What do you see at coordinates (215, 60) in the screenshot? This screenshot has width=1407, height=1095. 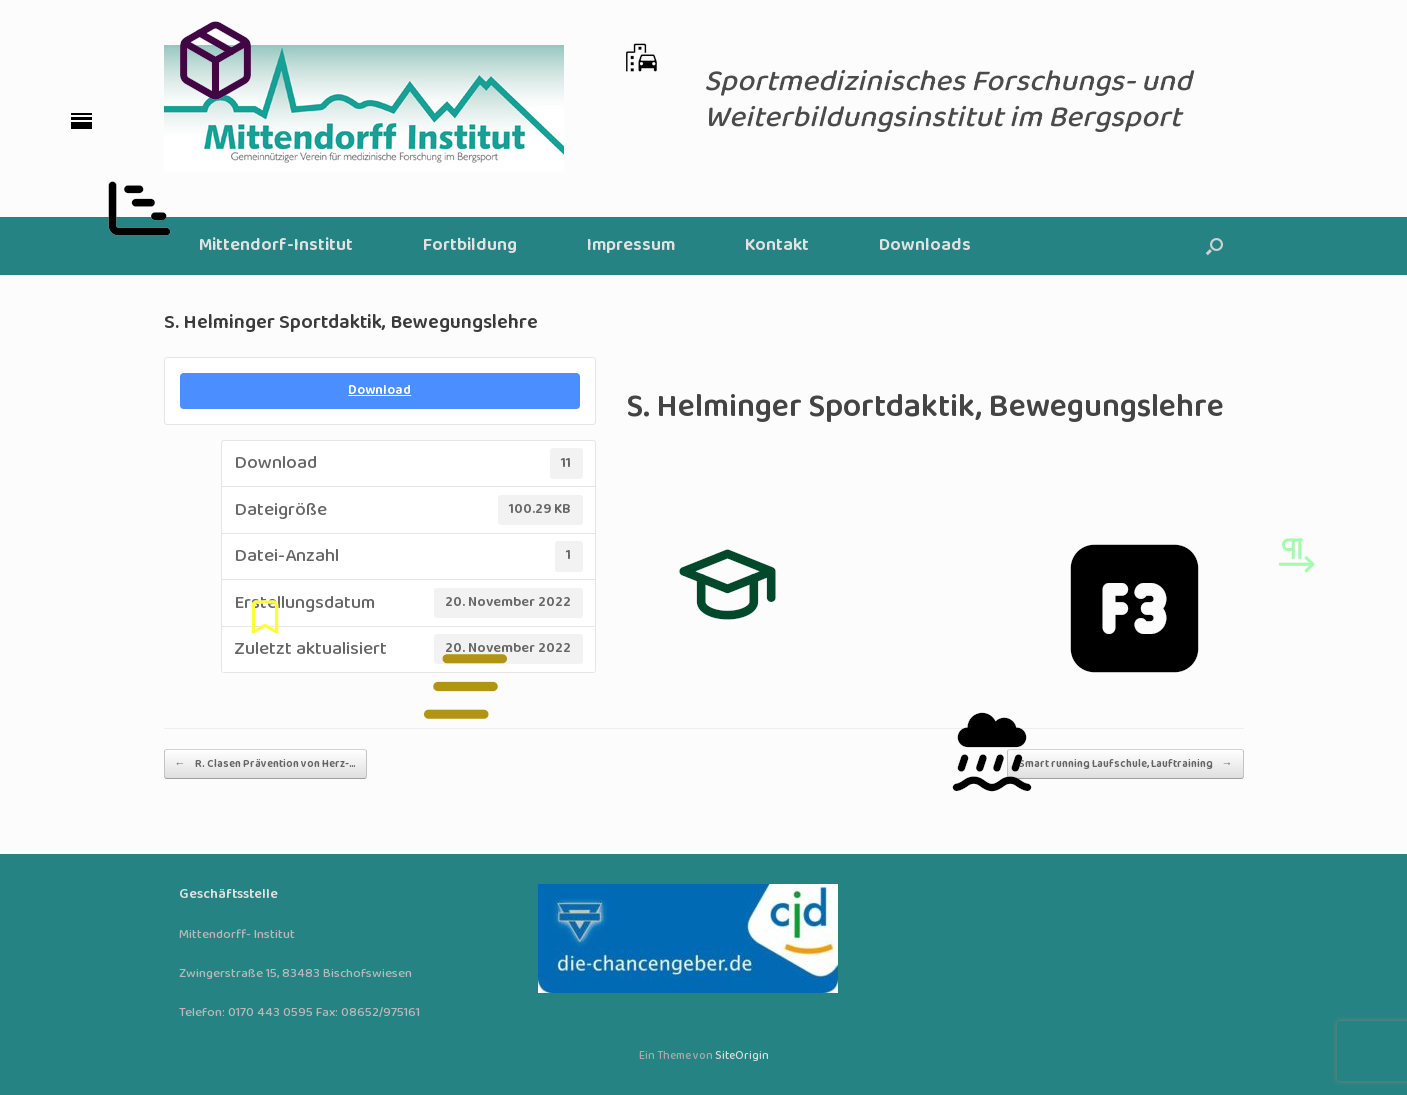 I see `view package or shipment details` at bounding box center [215, 60].